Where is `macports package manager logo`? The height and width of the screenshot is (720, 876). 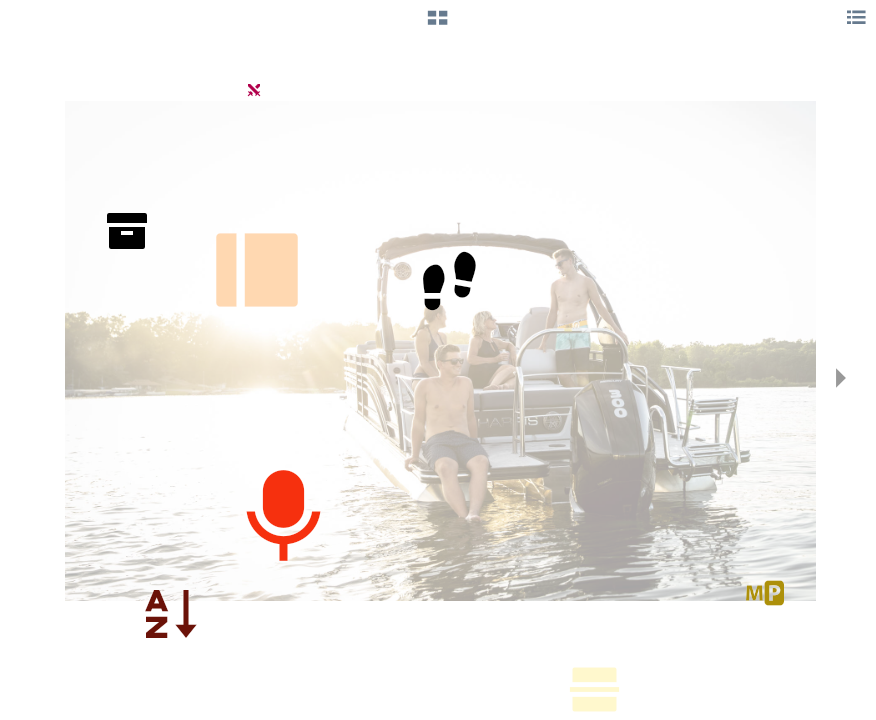 macports package manager logo is located at coordinates (765, 593).